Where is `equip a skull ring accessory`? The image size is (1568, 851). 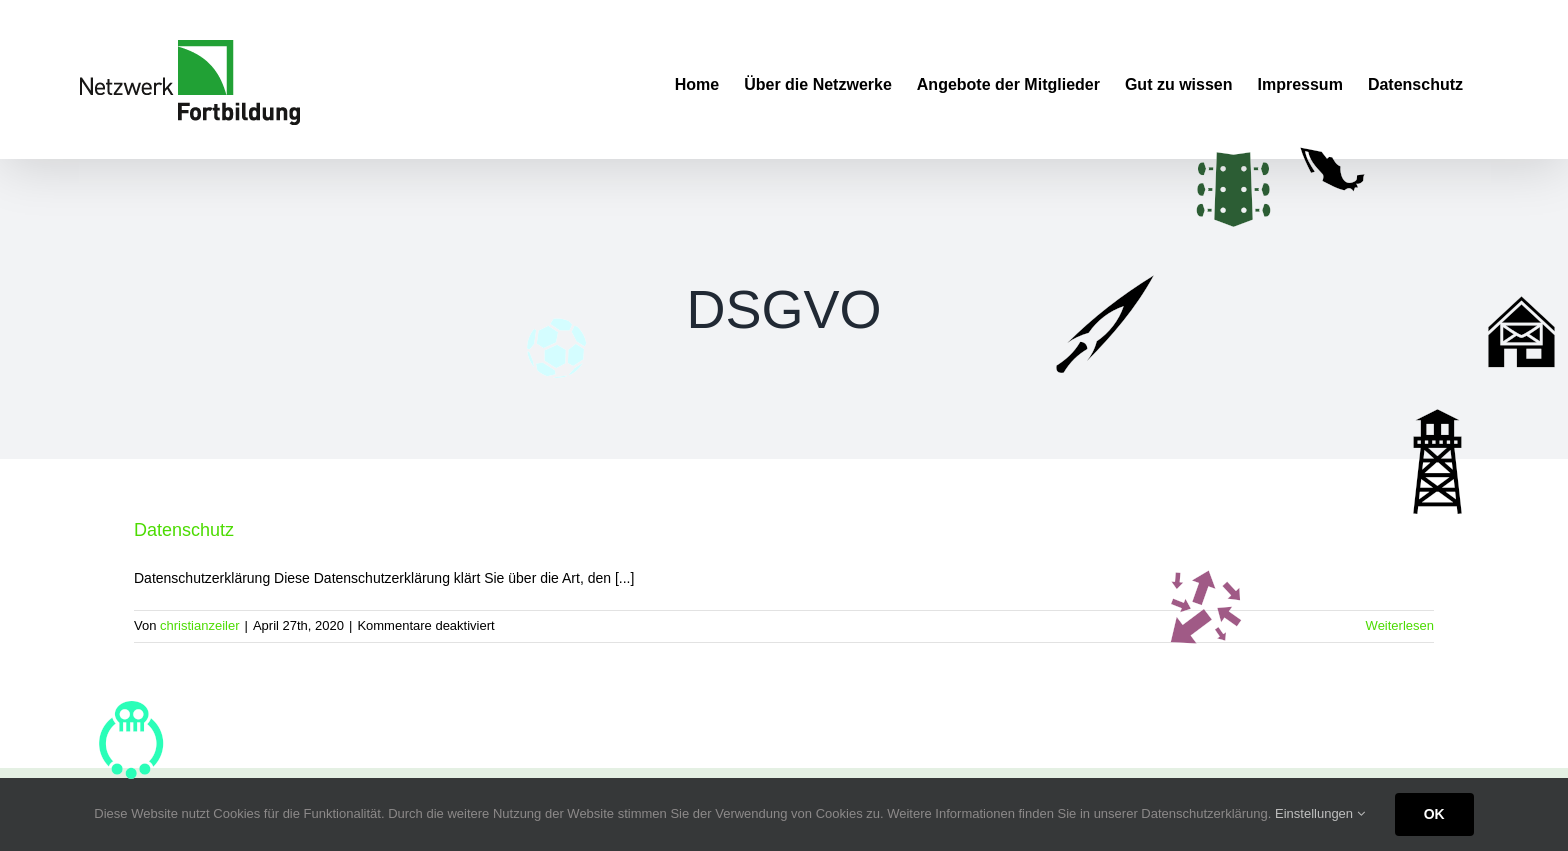
equip a skull ring accessory is located at coordinates (131, 740).